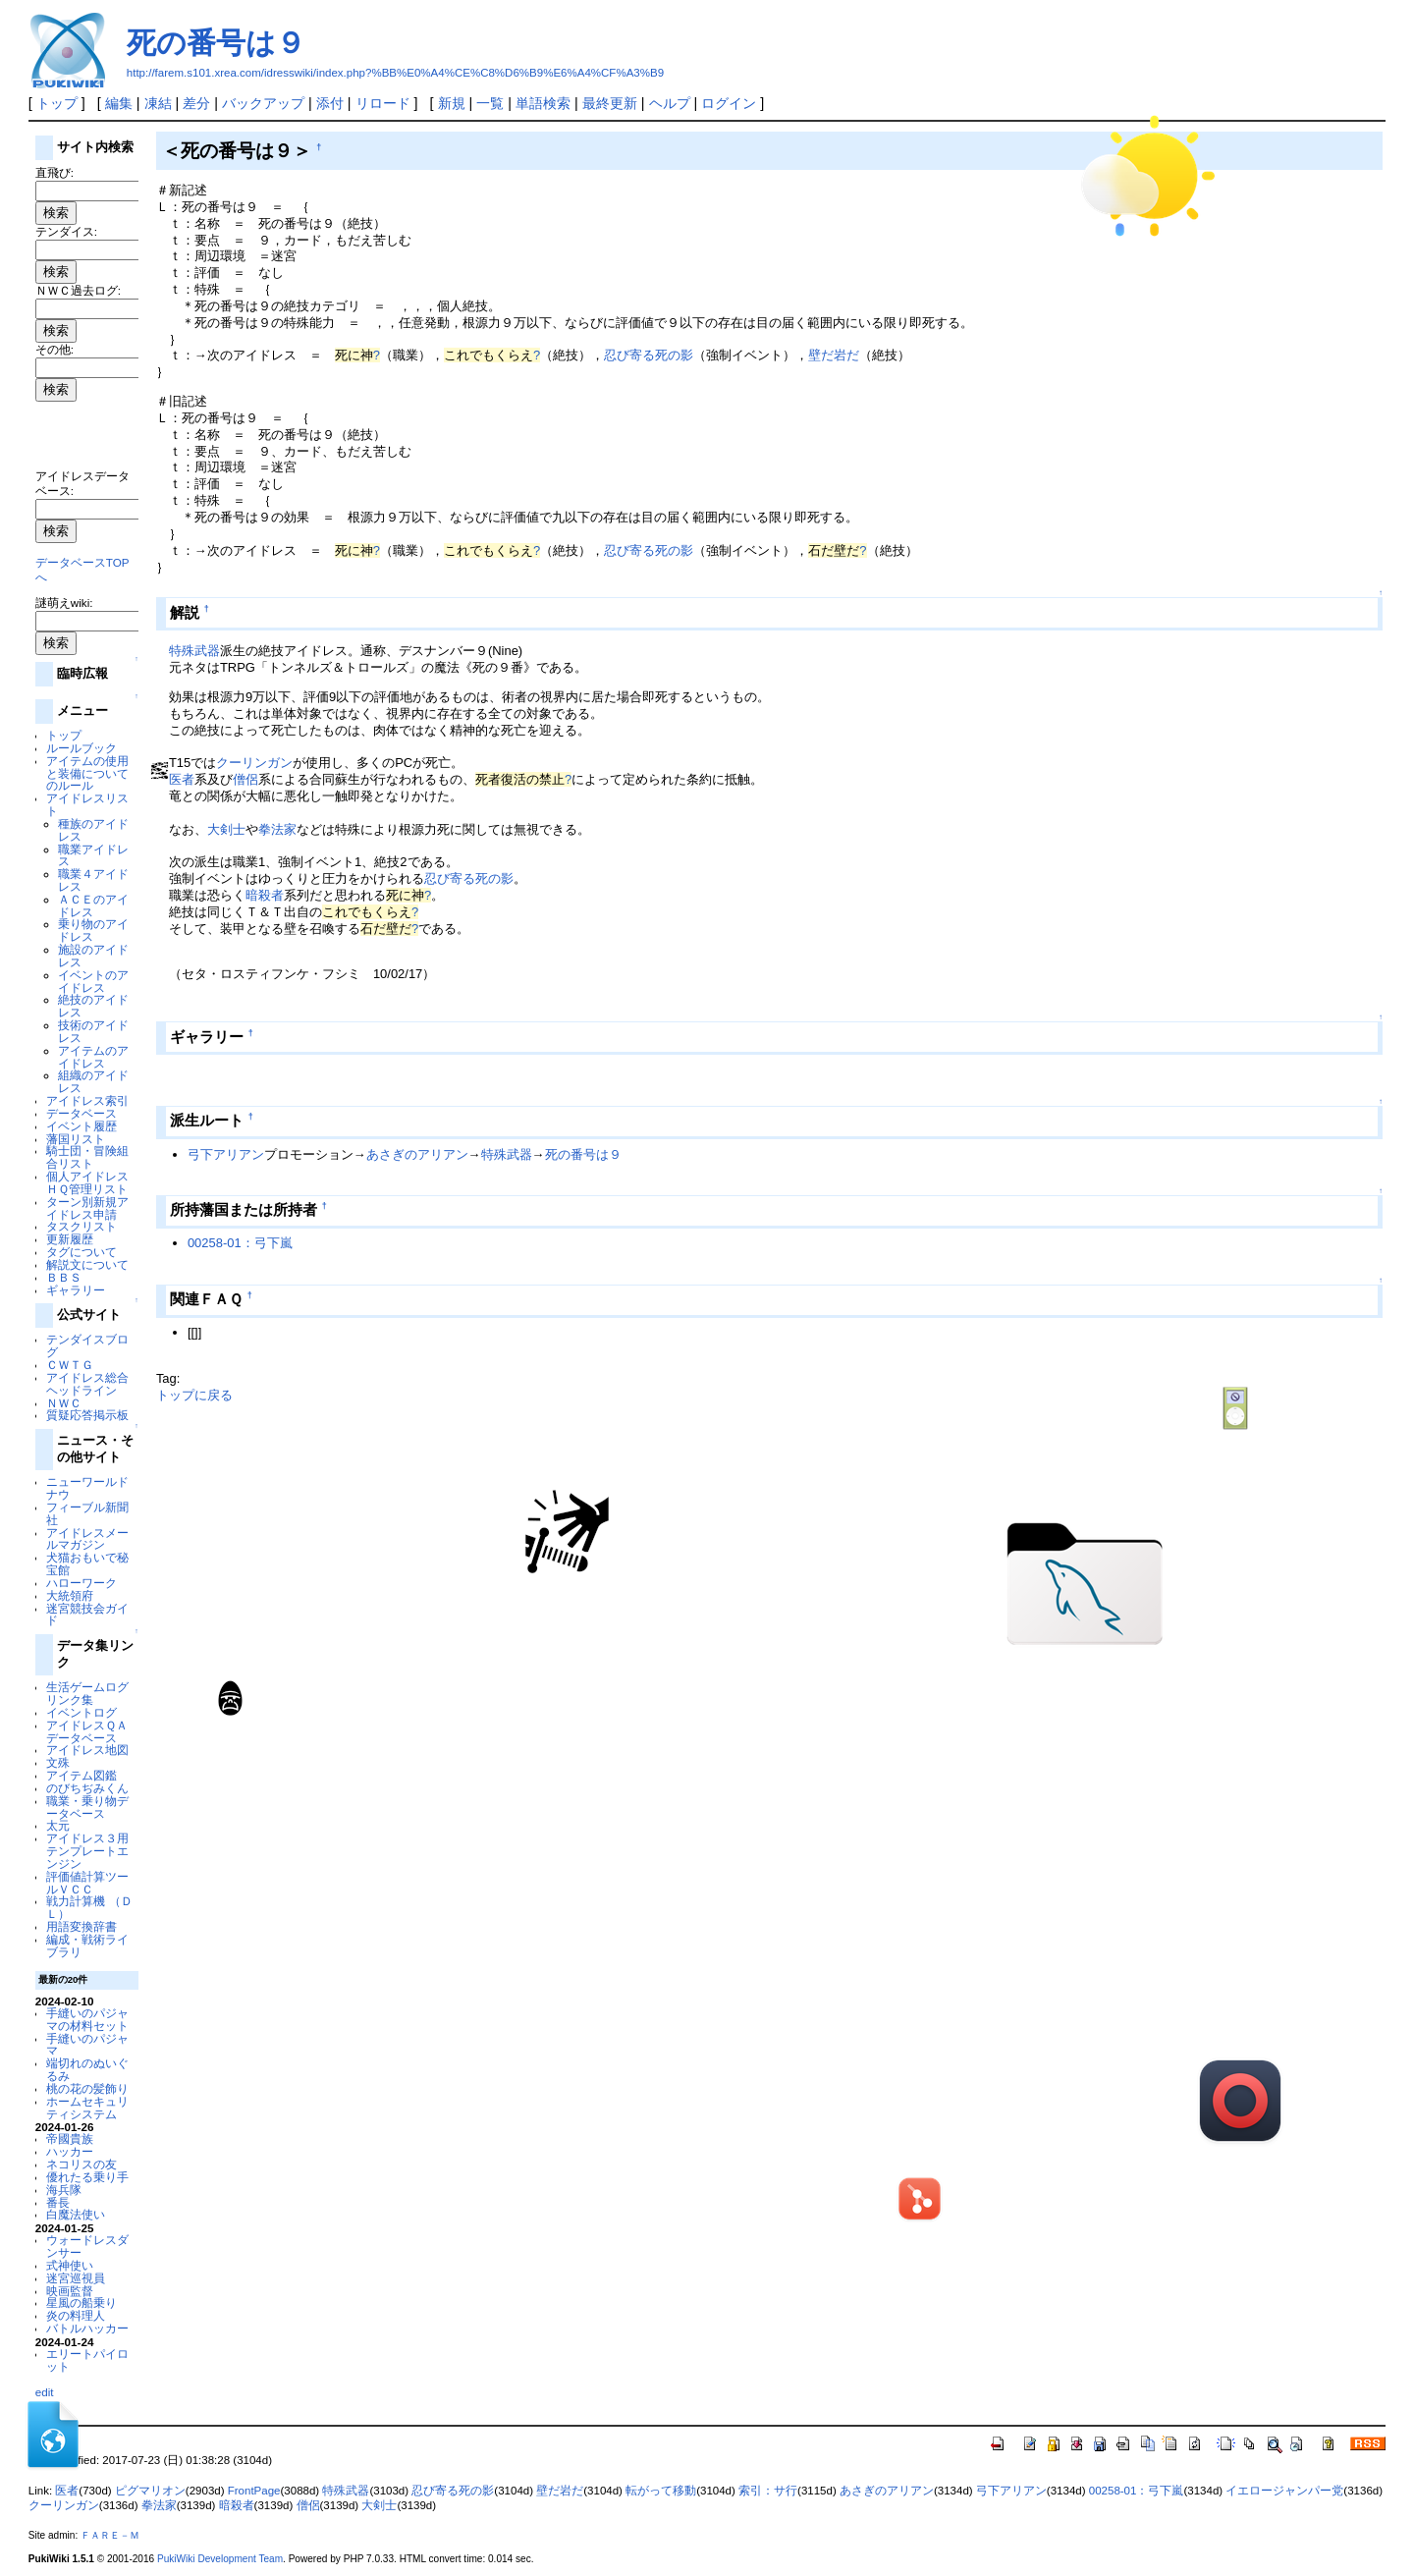 The image size is (1414, 2576). What do you see at coordinates (231, 1698) in the screenshot?
I see `pig character or avatar in a game` at bounding box center [231, 1698].